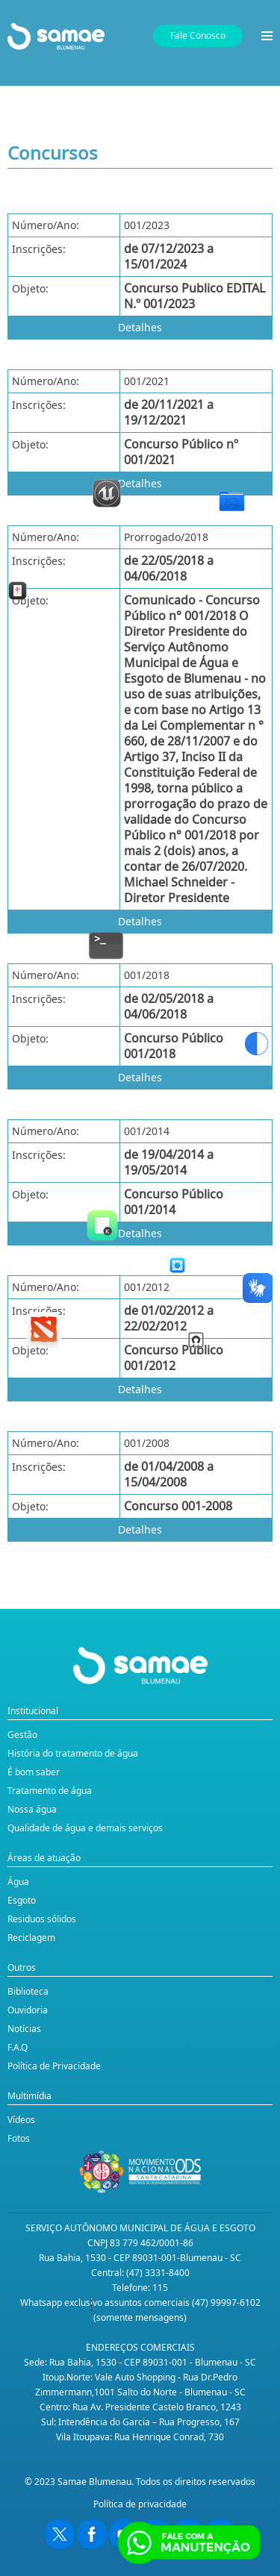 The image size is (280, 2576). Describe the element at coordinates (196, 1339) in the screenshot. I see `open déjà dup backup utility` at that location.